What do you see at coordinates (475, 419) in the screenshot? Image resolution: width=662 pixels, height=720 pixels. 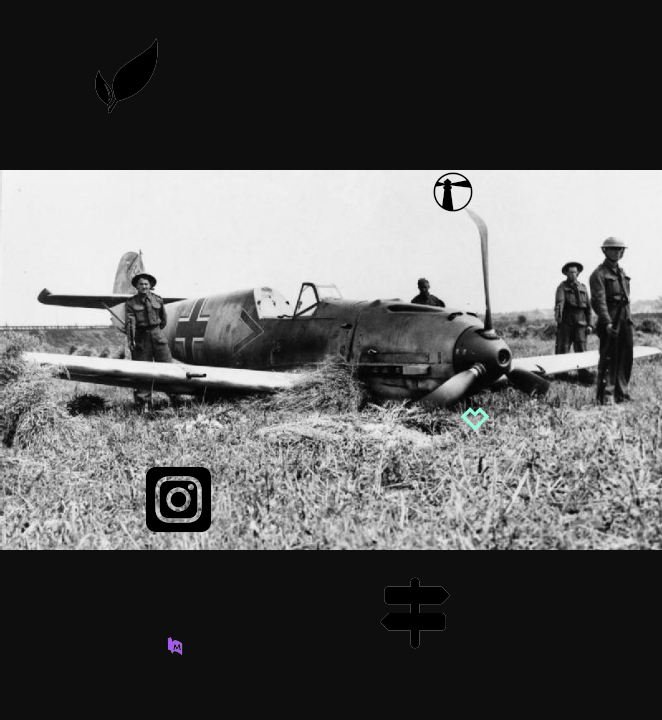 I see `open the Spreadshirt app or website` at bounding box center [475, 419].